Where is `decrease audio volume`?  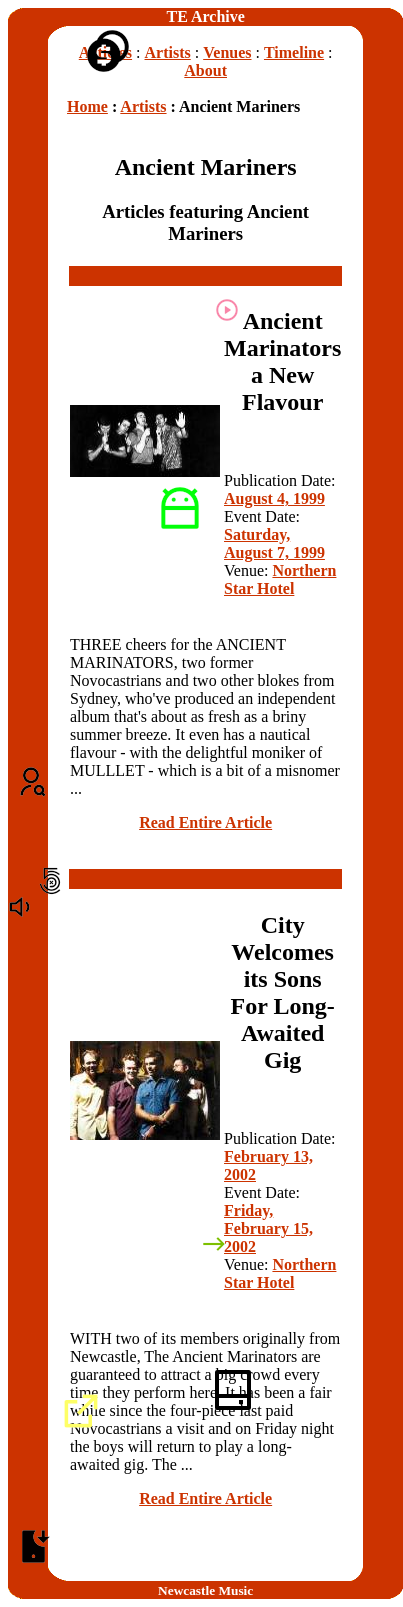 decrease audio volume is located at coordinates (19, 907).